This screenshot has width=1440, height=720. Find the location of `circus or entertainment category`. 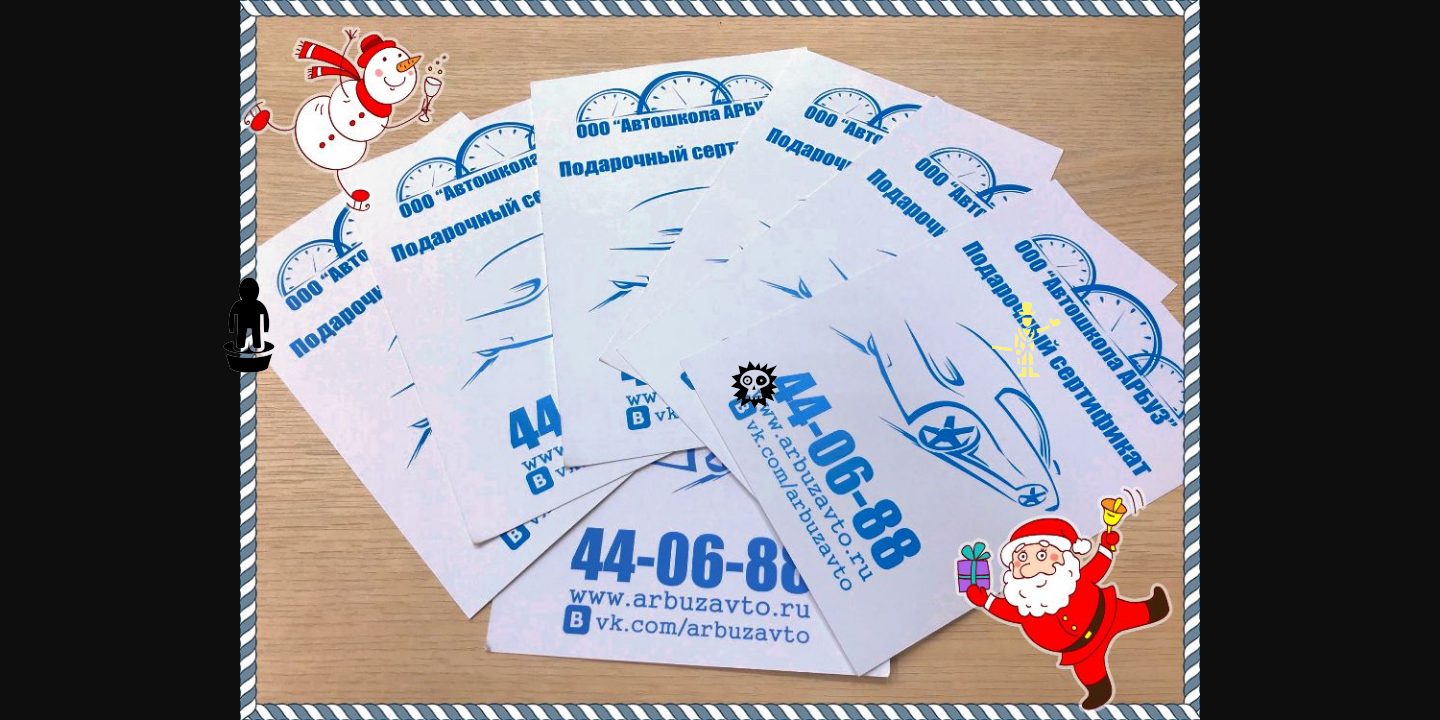

circus or entertainment category is located at coordinates (1027, 339).